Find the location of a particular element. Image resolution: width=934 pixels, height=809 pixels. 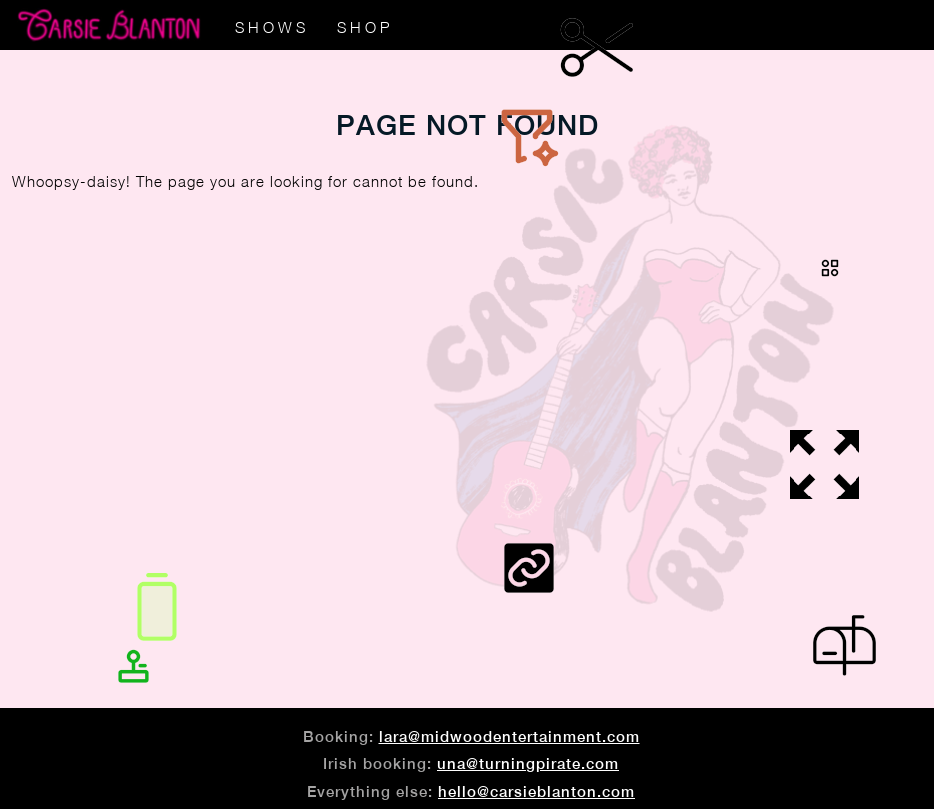

access gaming or controller settings is located at coordinates (133, 667).